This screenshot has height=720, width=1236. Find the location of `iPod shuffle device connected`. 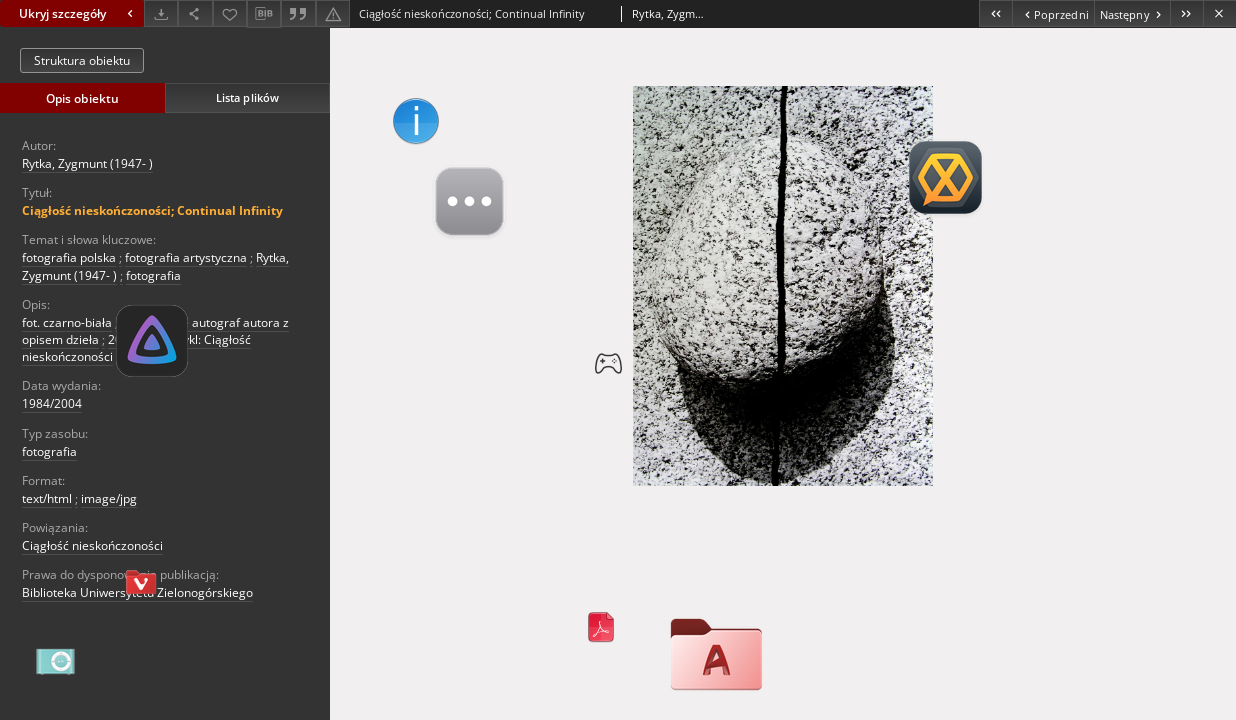

iPod shuffle device connected is located at coordinates (55, 654).